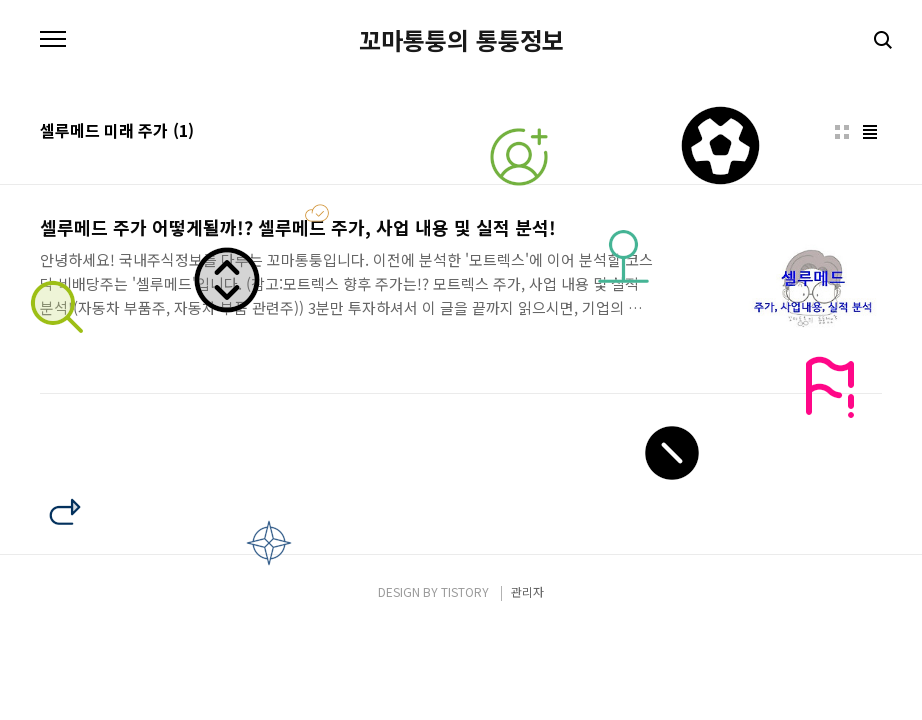 The image size is (922, 720). Describe the element at coordinates (227, 280) in the screenshot. I see `expand or collapse a section` at that location.